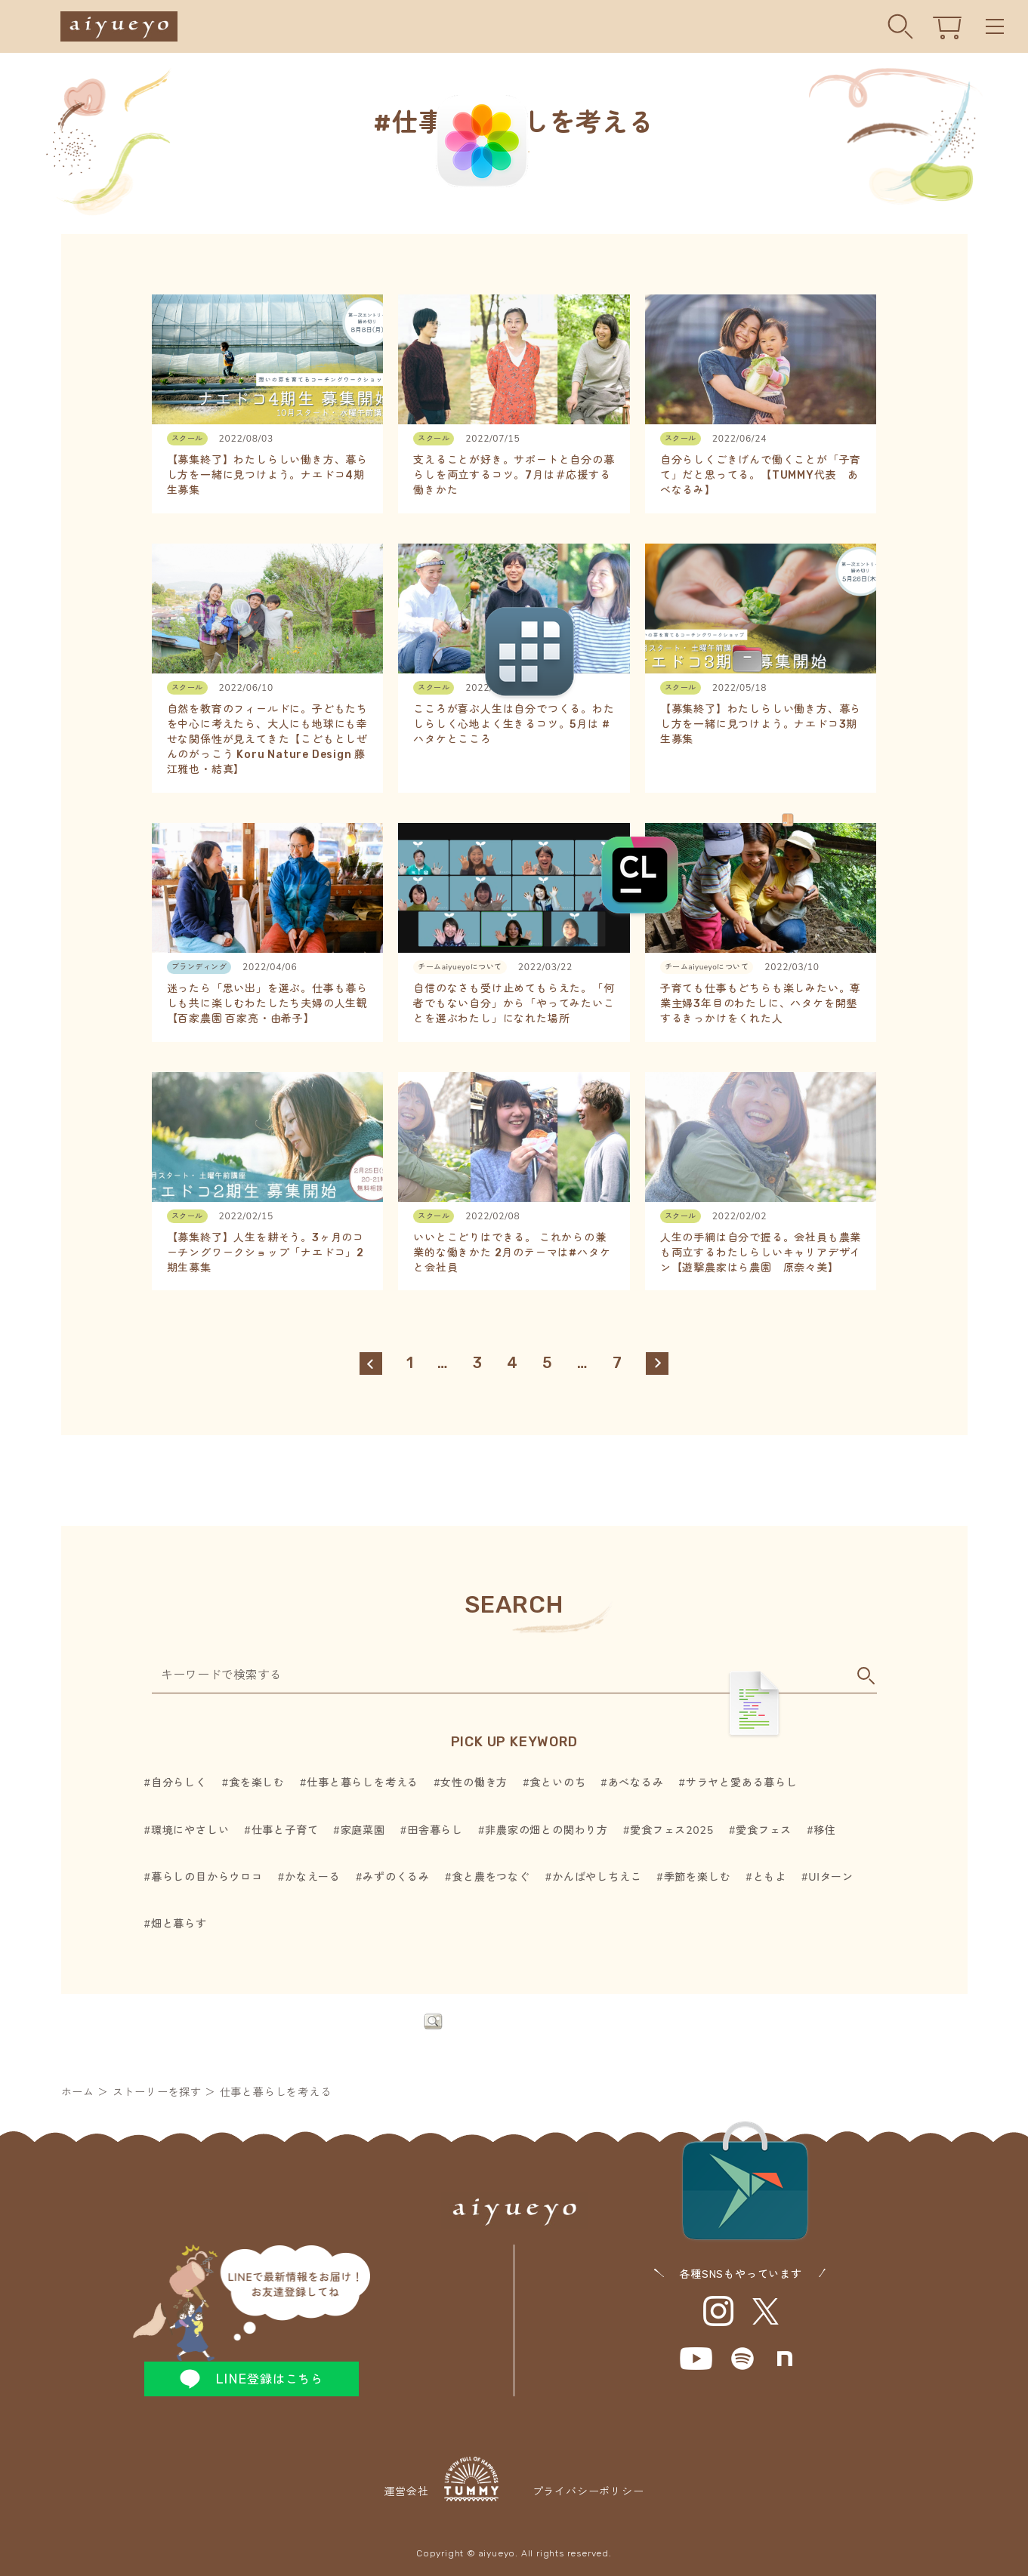  Describe the element at coordinates (482, 141) in the screenshot. I see `open the Photos app` at that location.